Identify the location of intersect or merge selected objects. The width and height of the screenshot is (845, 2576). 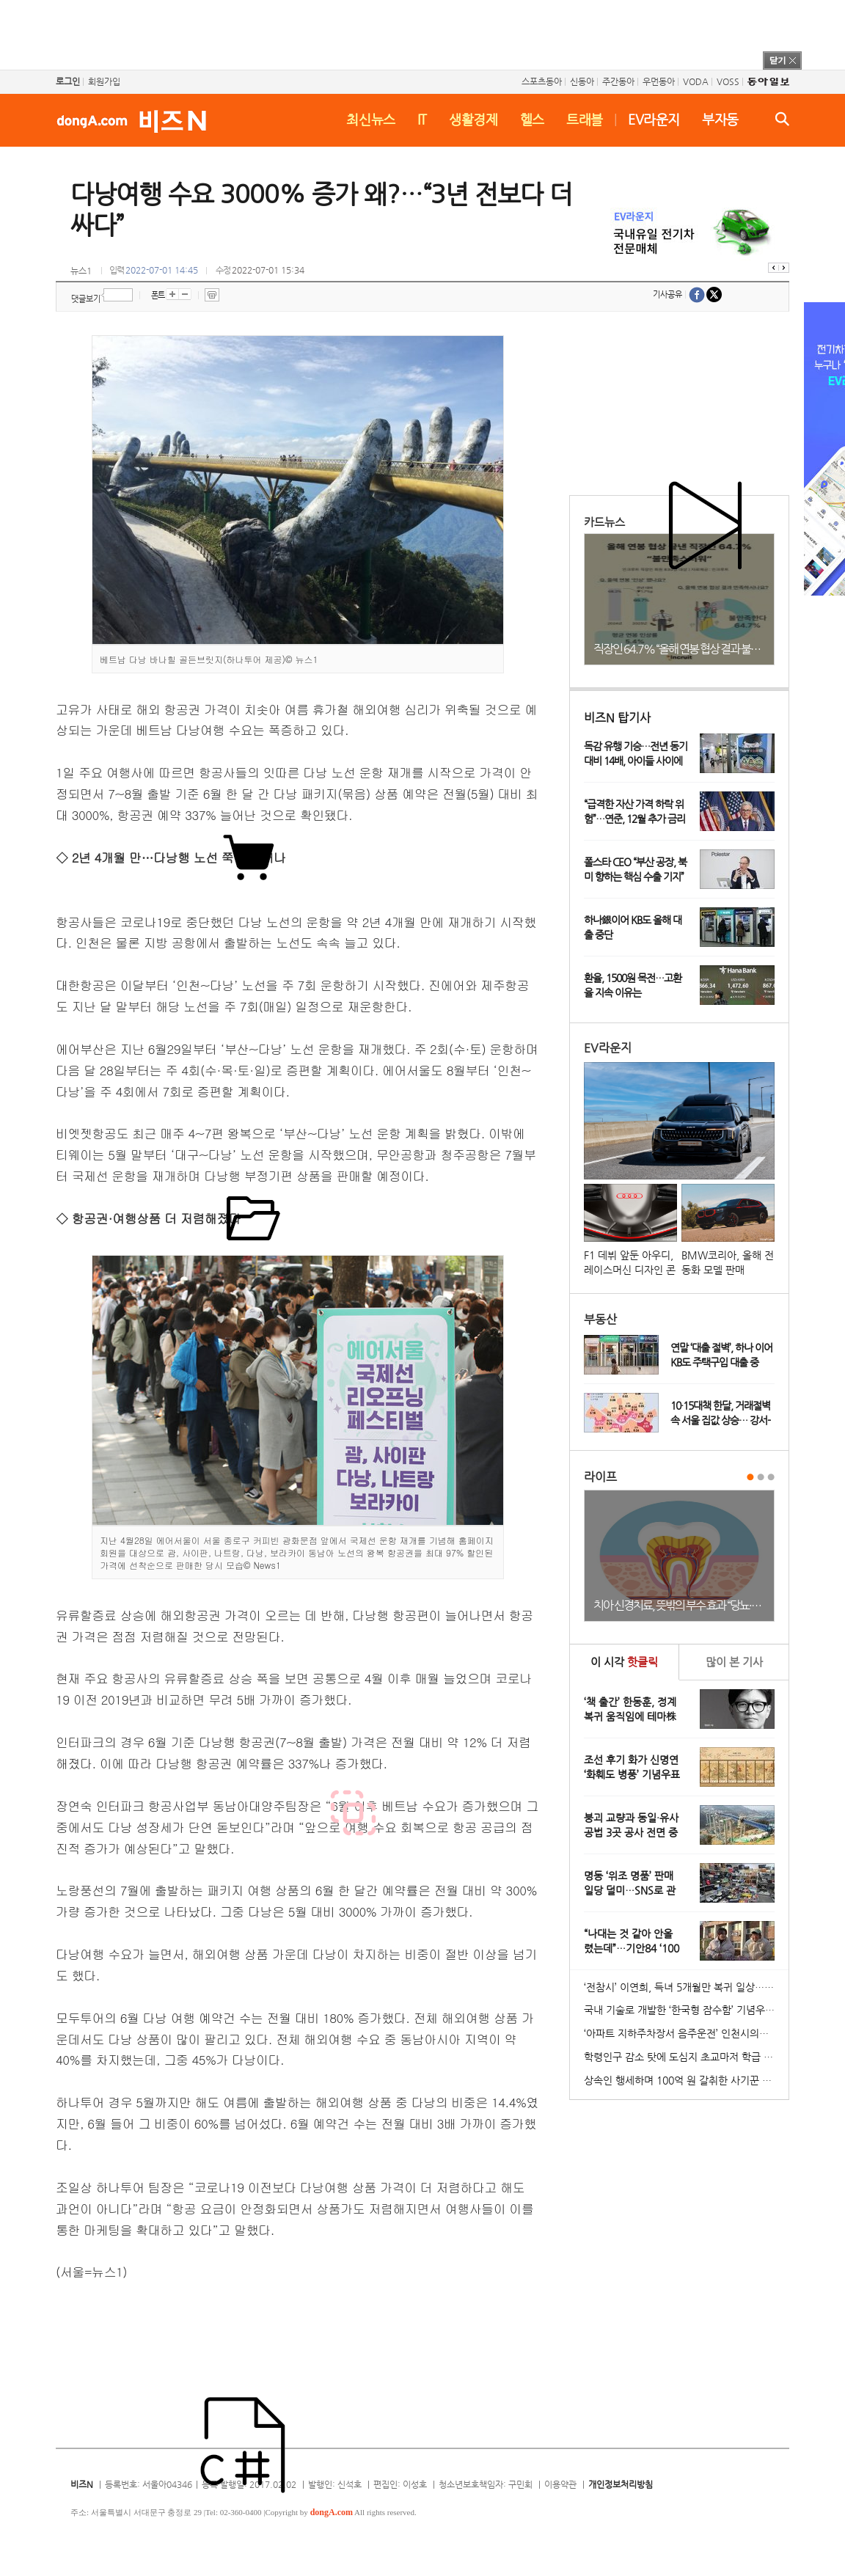
(353, 1812).